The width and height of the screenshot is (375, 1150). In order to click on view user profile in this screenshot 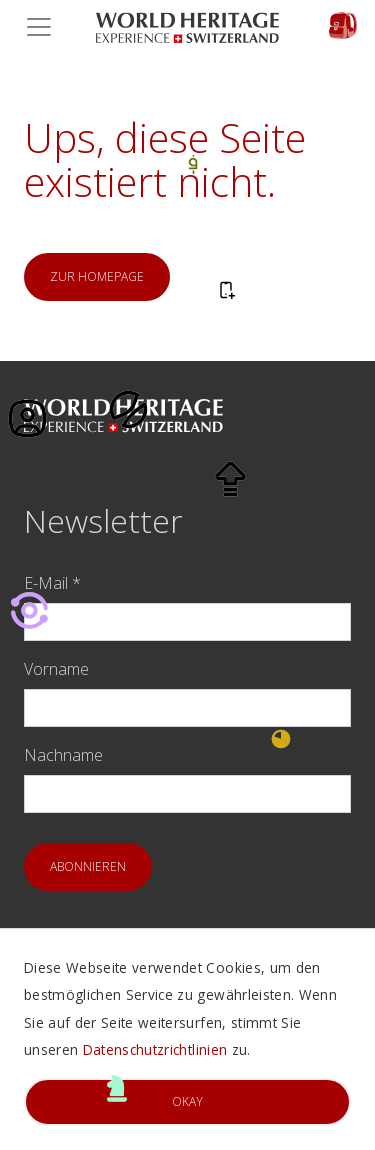, I will do `click(27, 418)`.